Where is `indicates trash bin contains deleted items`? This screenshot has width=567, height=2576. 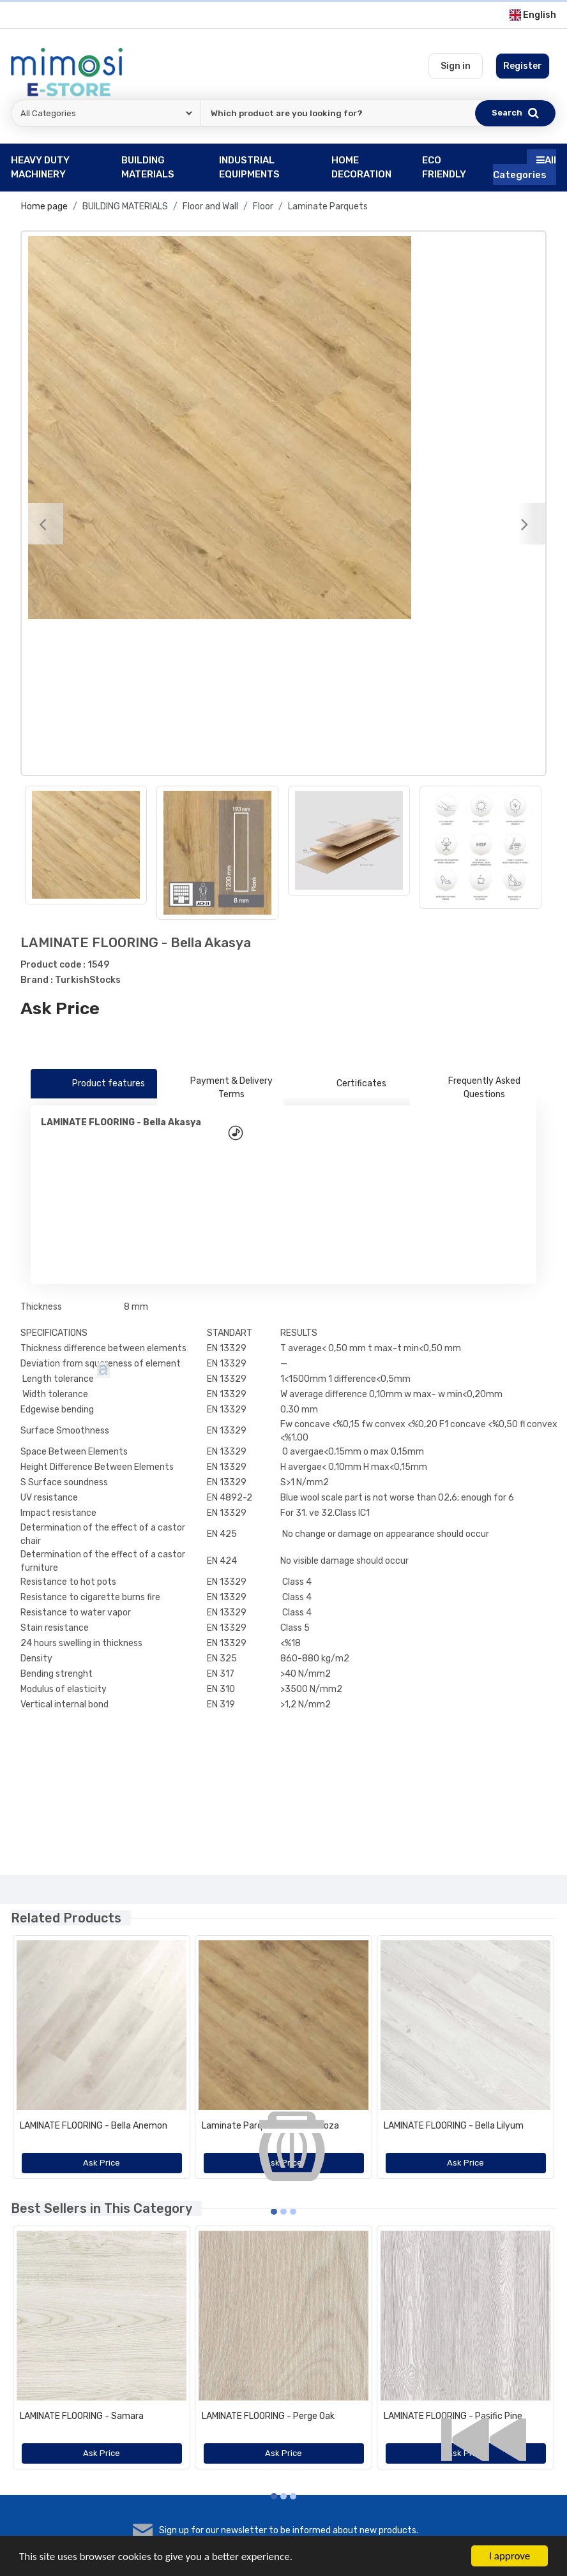
indicates trash bin contains deleted items is located at coordinates (294, 2146).